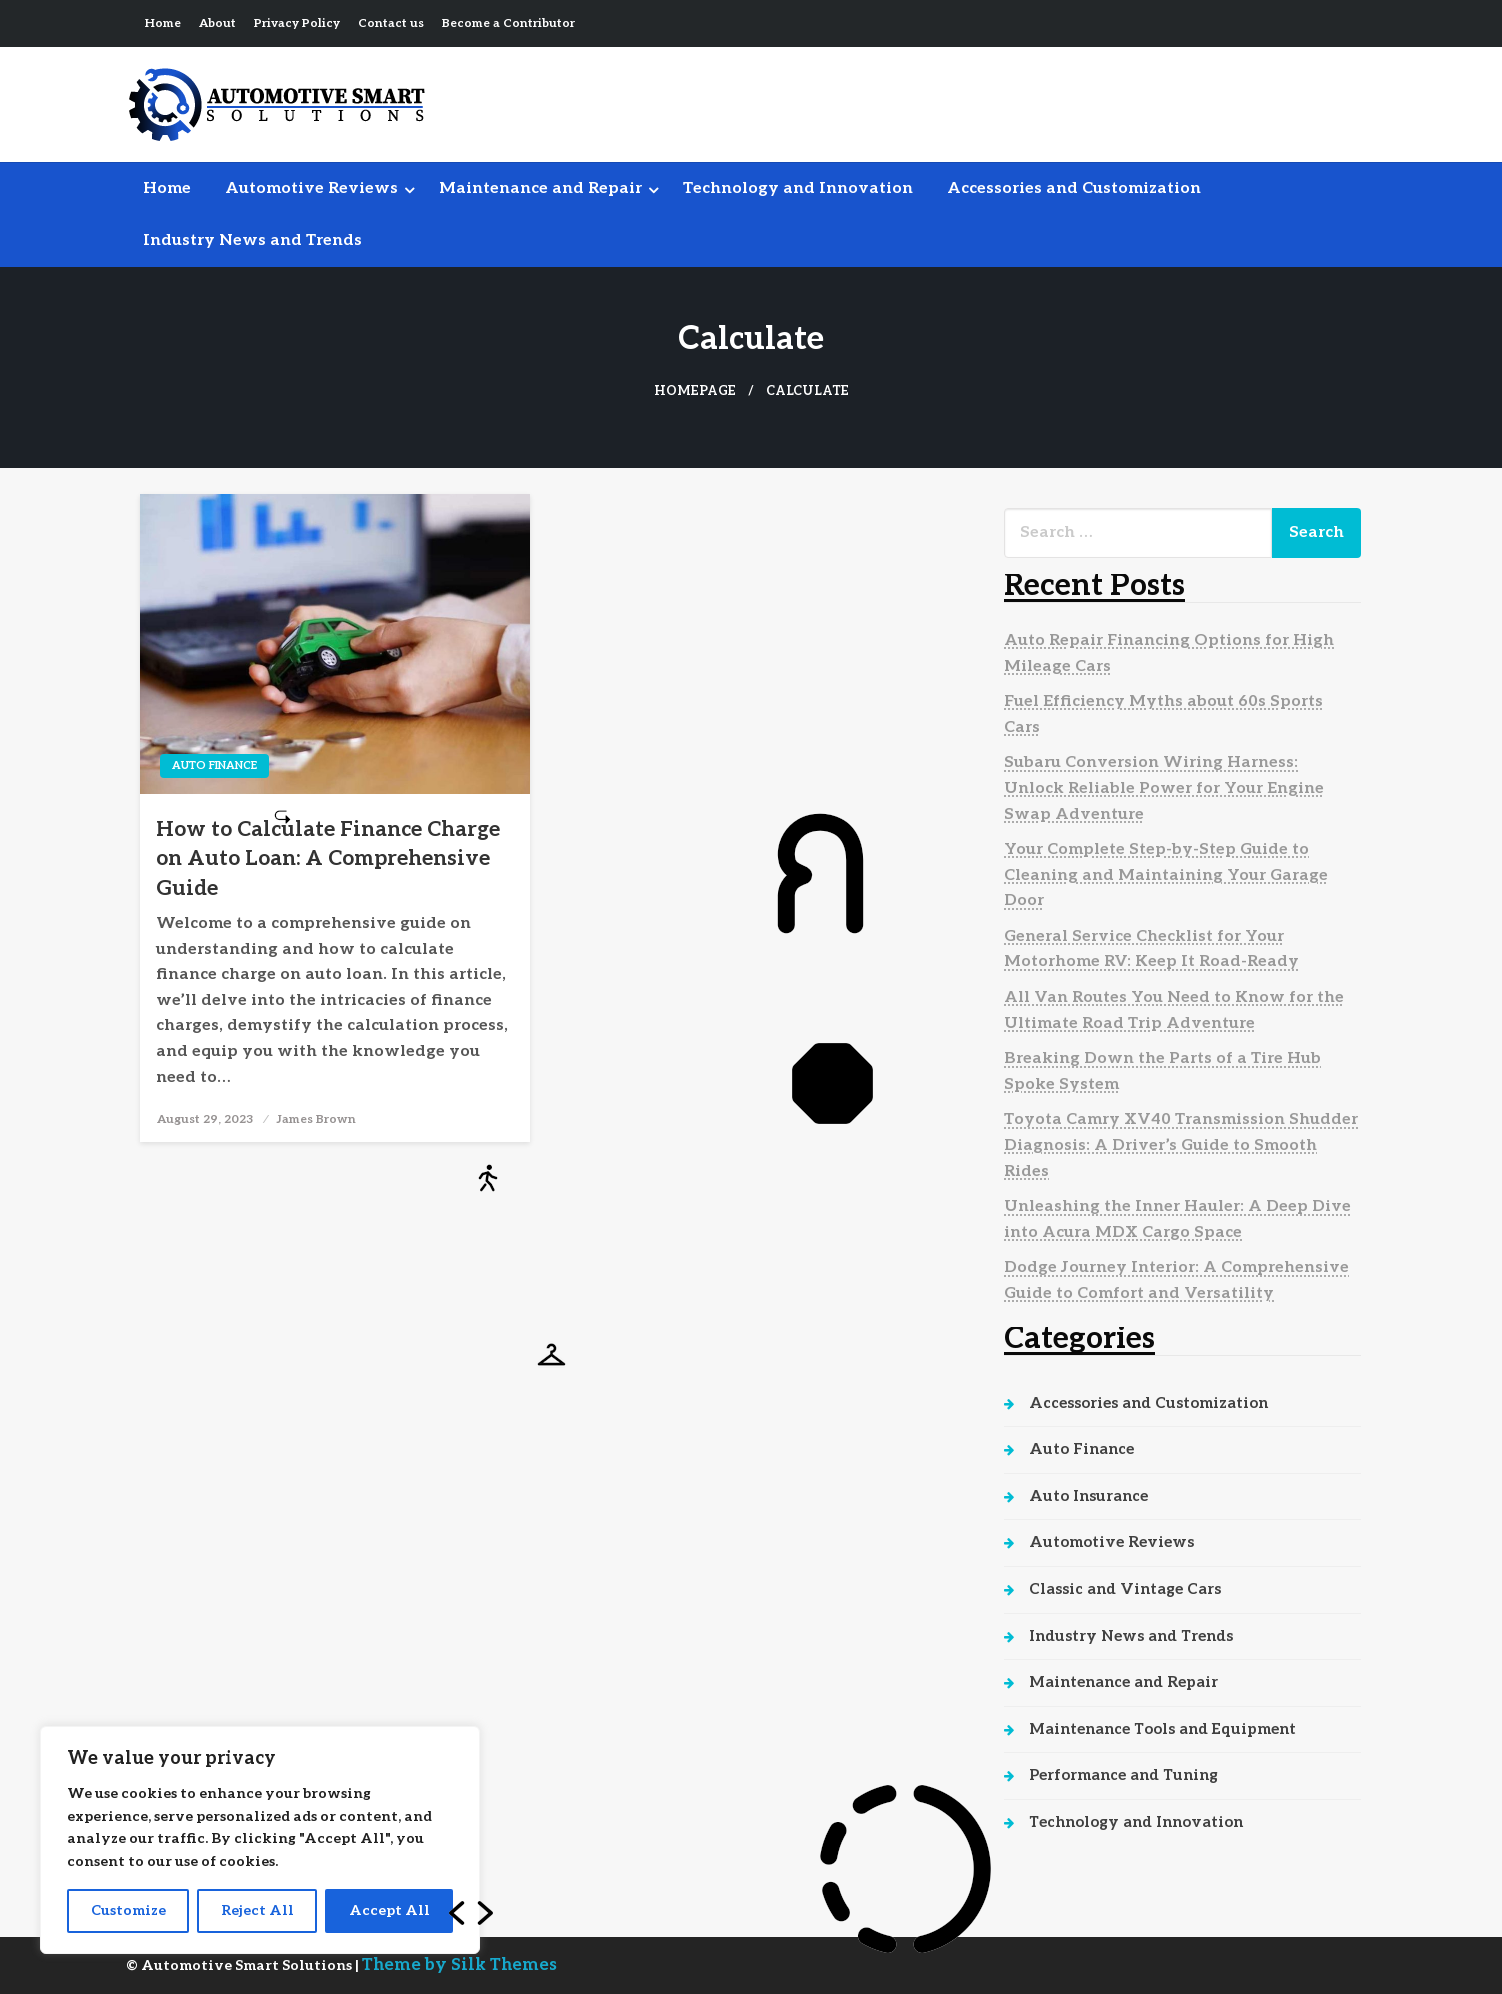  I want to click on redo last action, so click(282, 816).